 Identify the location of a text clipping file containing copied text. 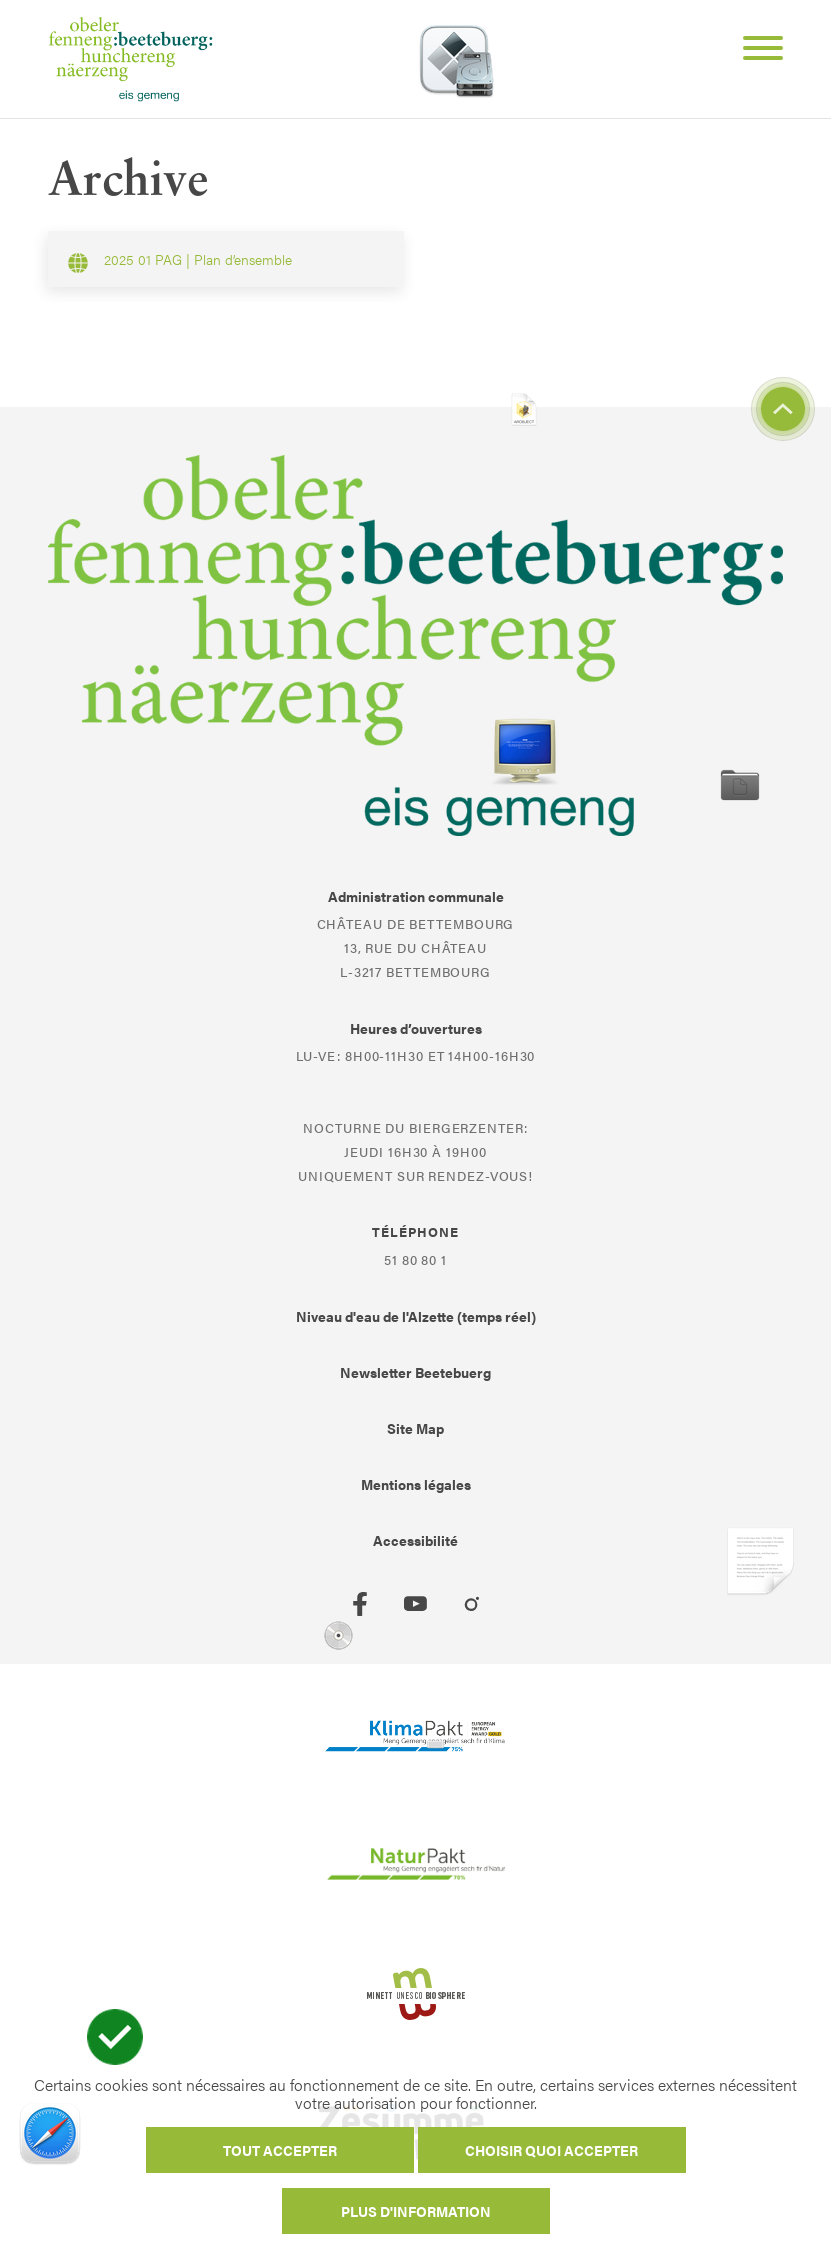
(760, 1562).